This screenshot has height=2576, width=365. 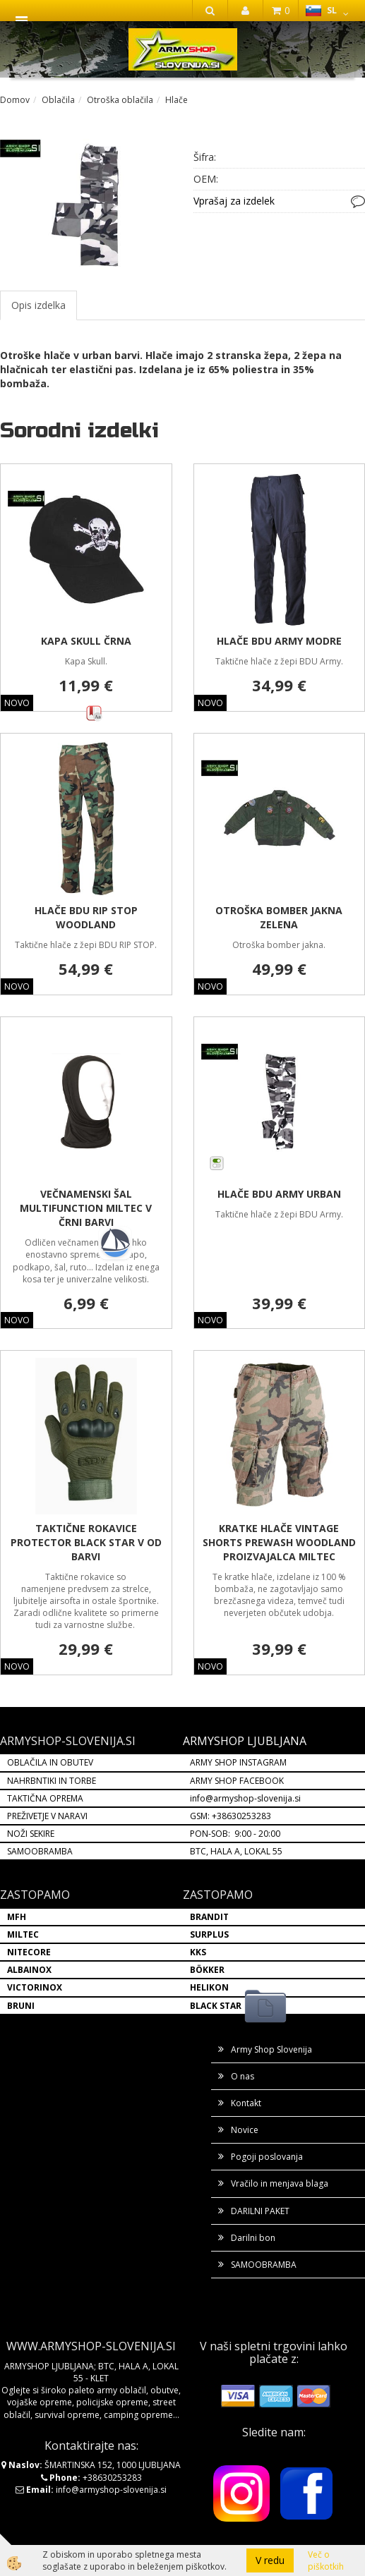 I want to click on open the dictionary app, so click(x=94, y=713).